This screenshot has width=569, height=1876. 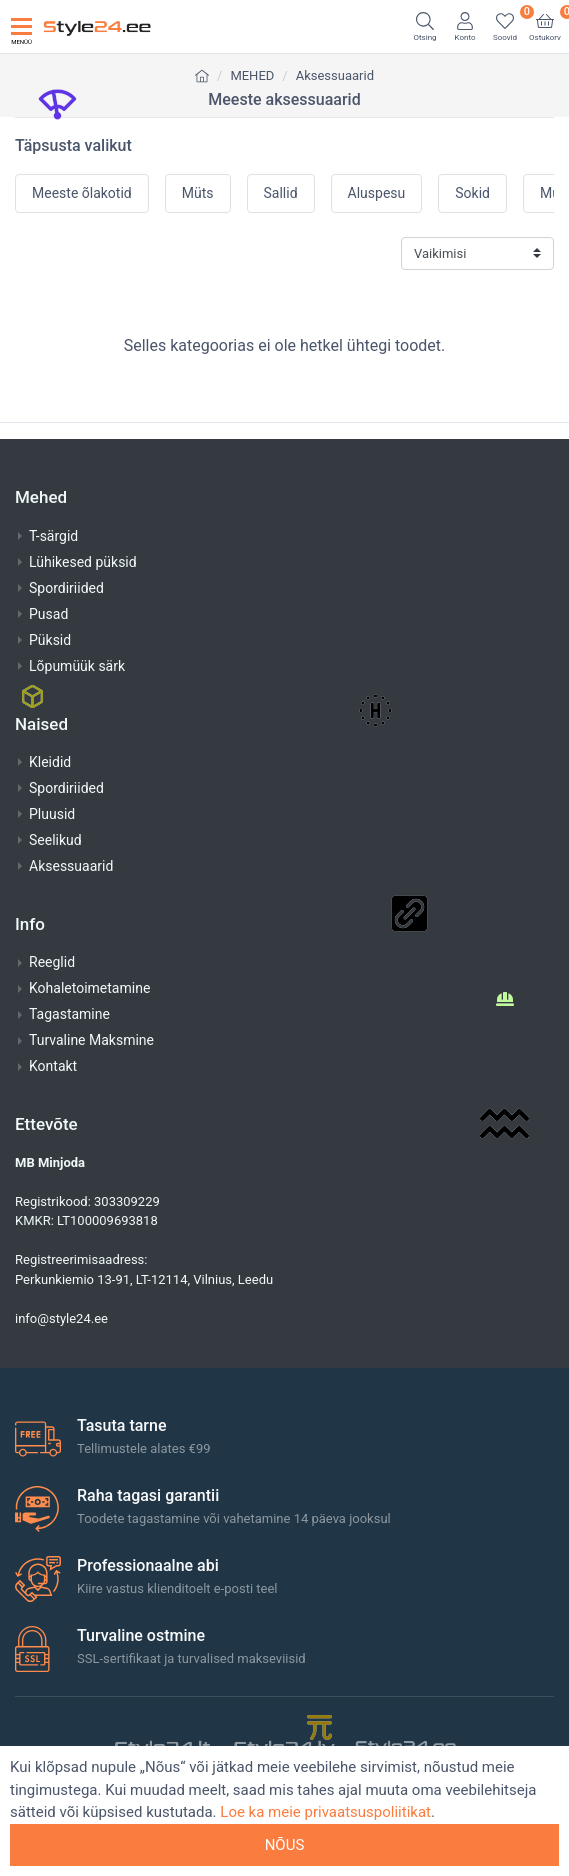 What do you see at coordinates (504, 1123) in the screenshot?
I see `indicates aquarius zodiac sign` at bounding box center [504, 1123].